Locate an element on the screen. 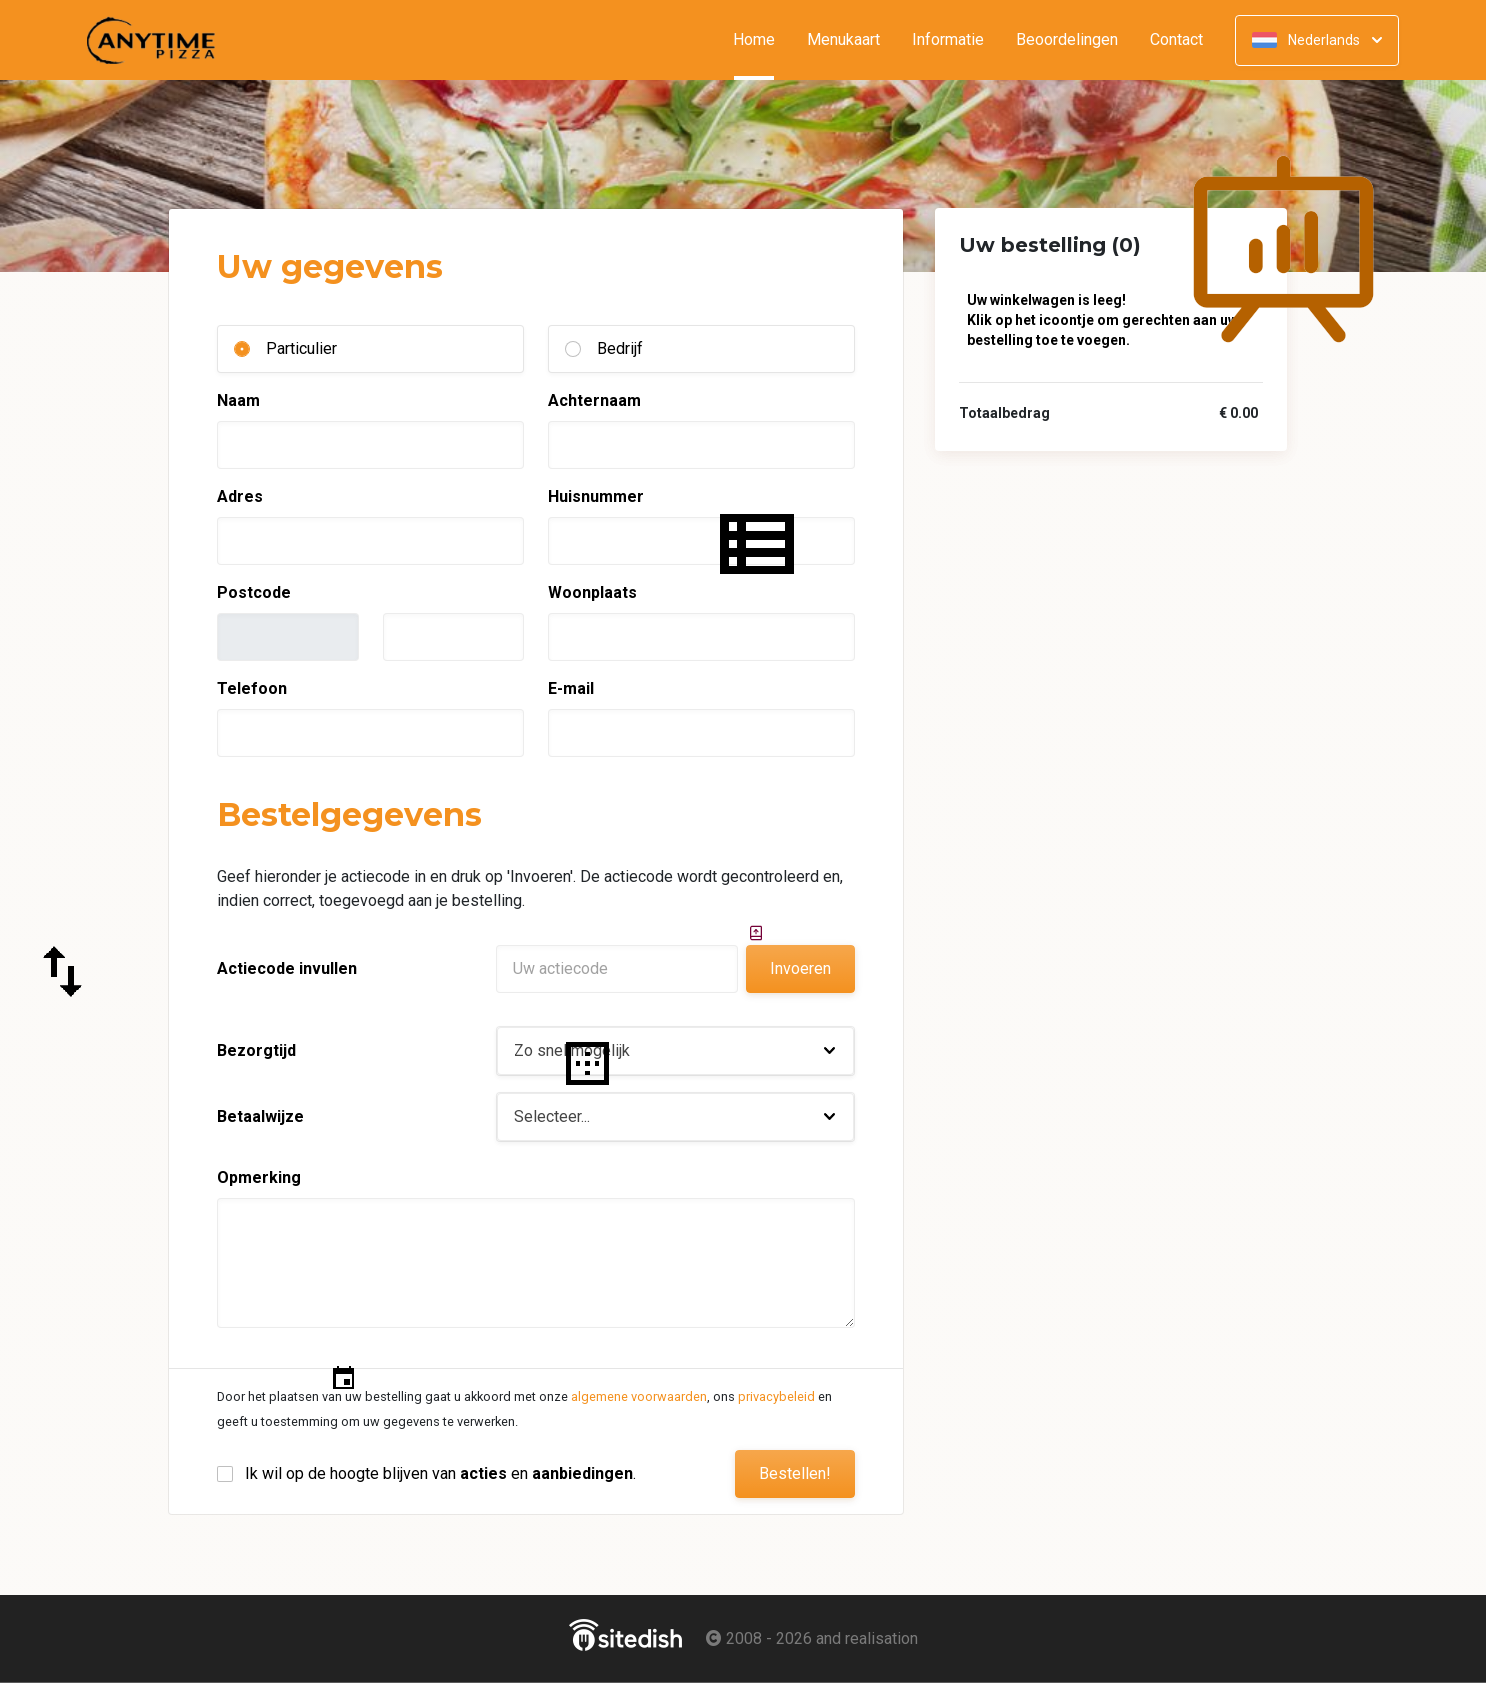 This screenshot has height=1683, width=1486. swap or reorder items vertically is located at coordinates (62, 971).